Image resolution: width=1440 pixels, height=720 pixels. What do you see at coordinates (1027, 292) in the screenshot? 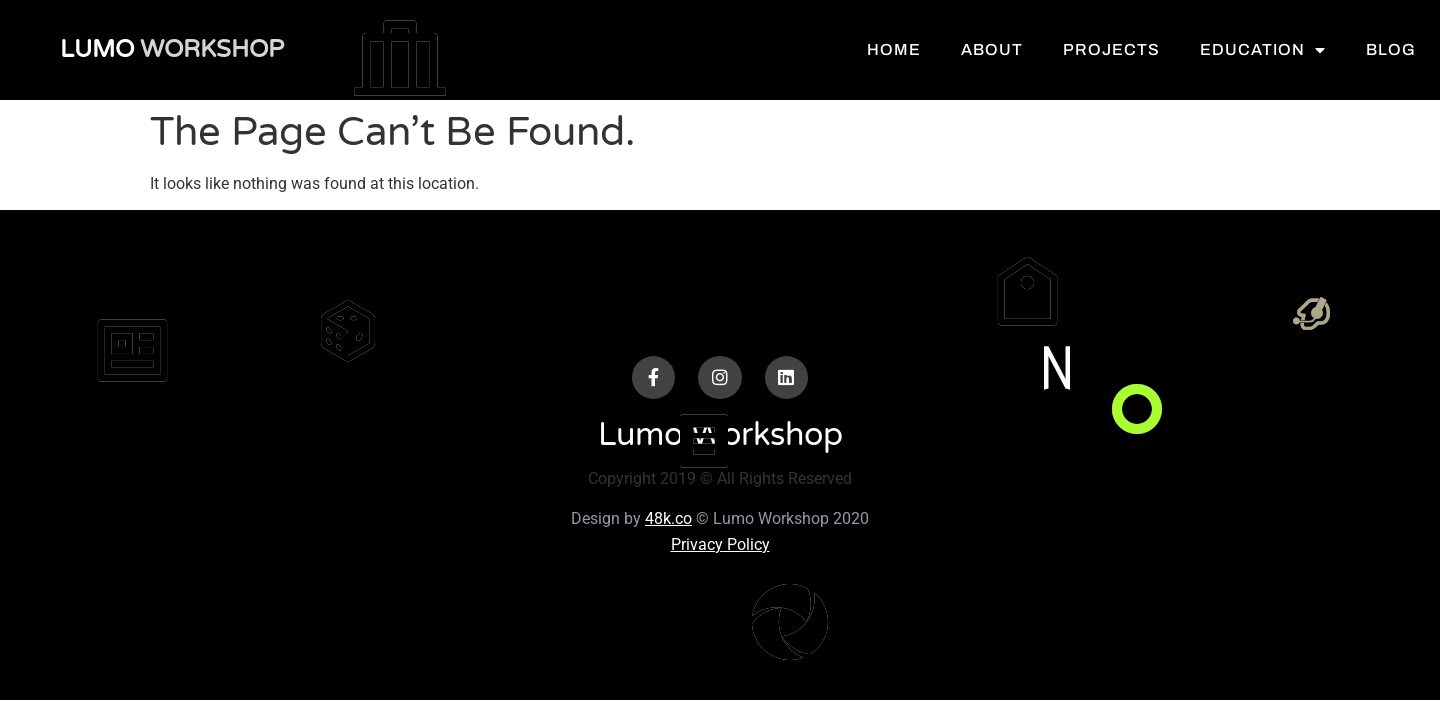
I see `view product pricing or discounts` at bounding box center [1027, 292].